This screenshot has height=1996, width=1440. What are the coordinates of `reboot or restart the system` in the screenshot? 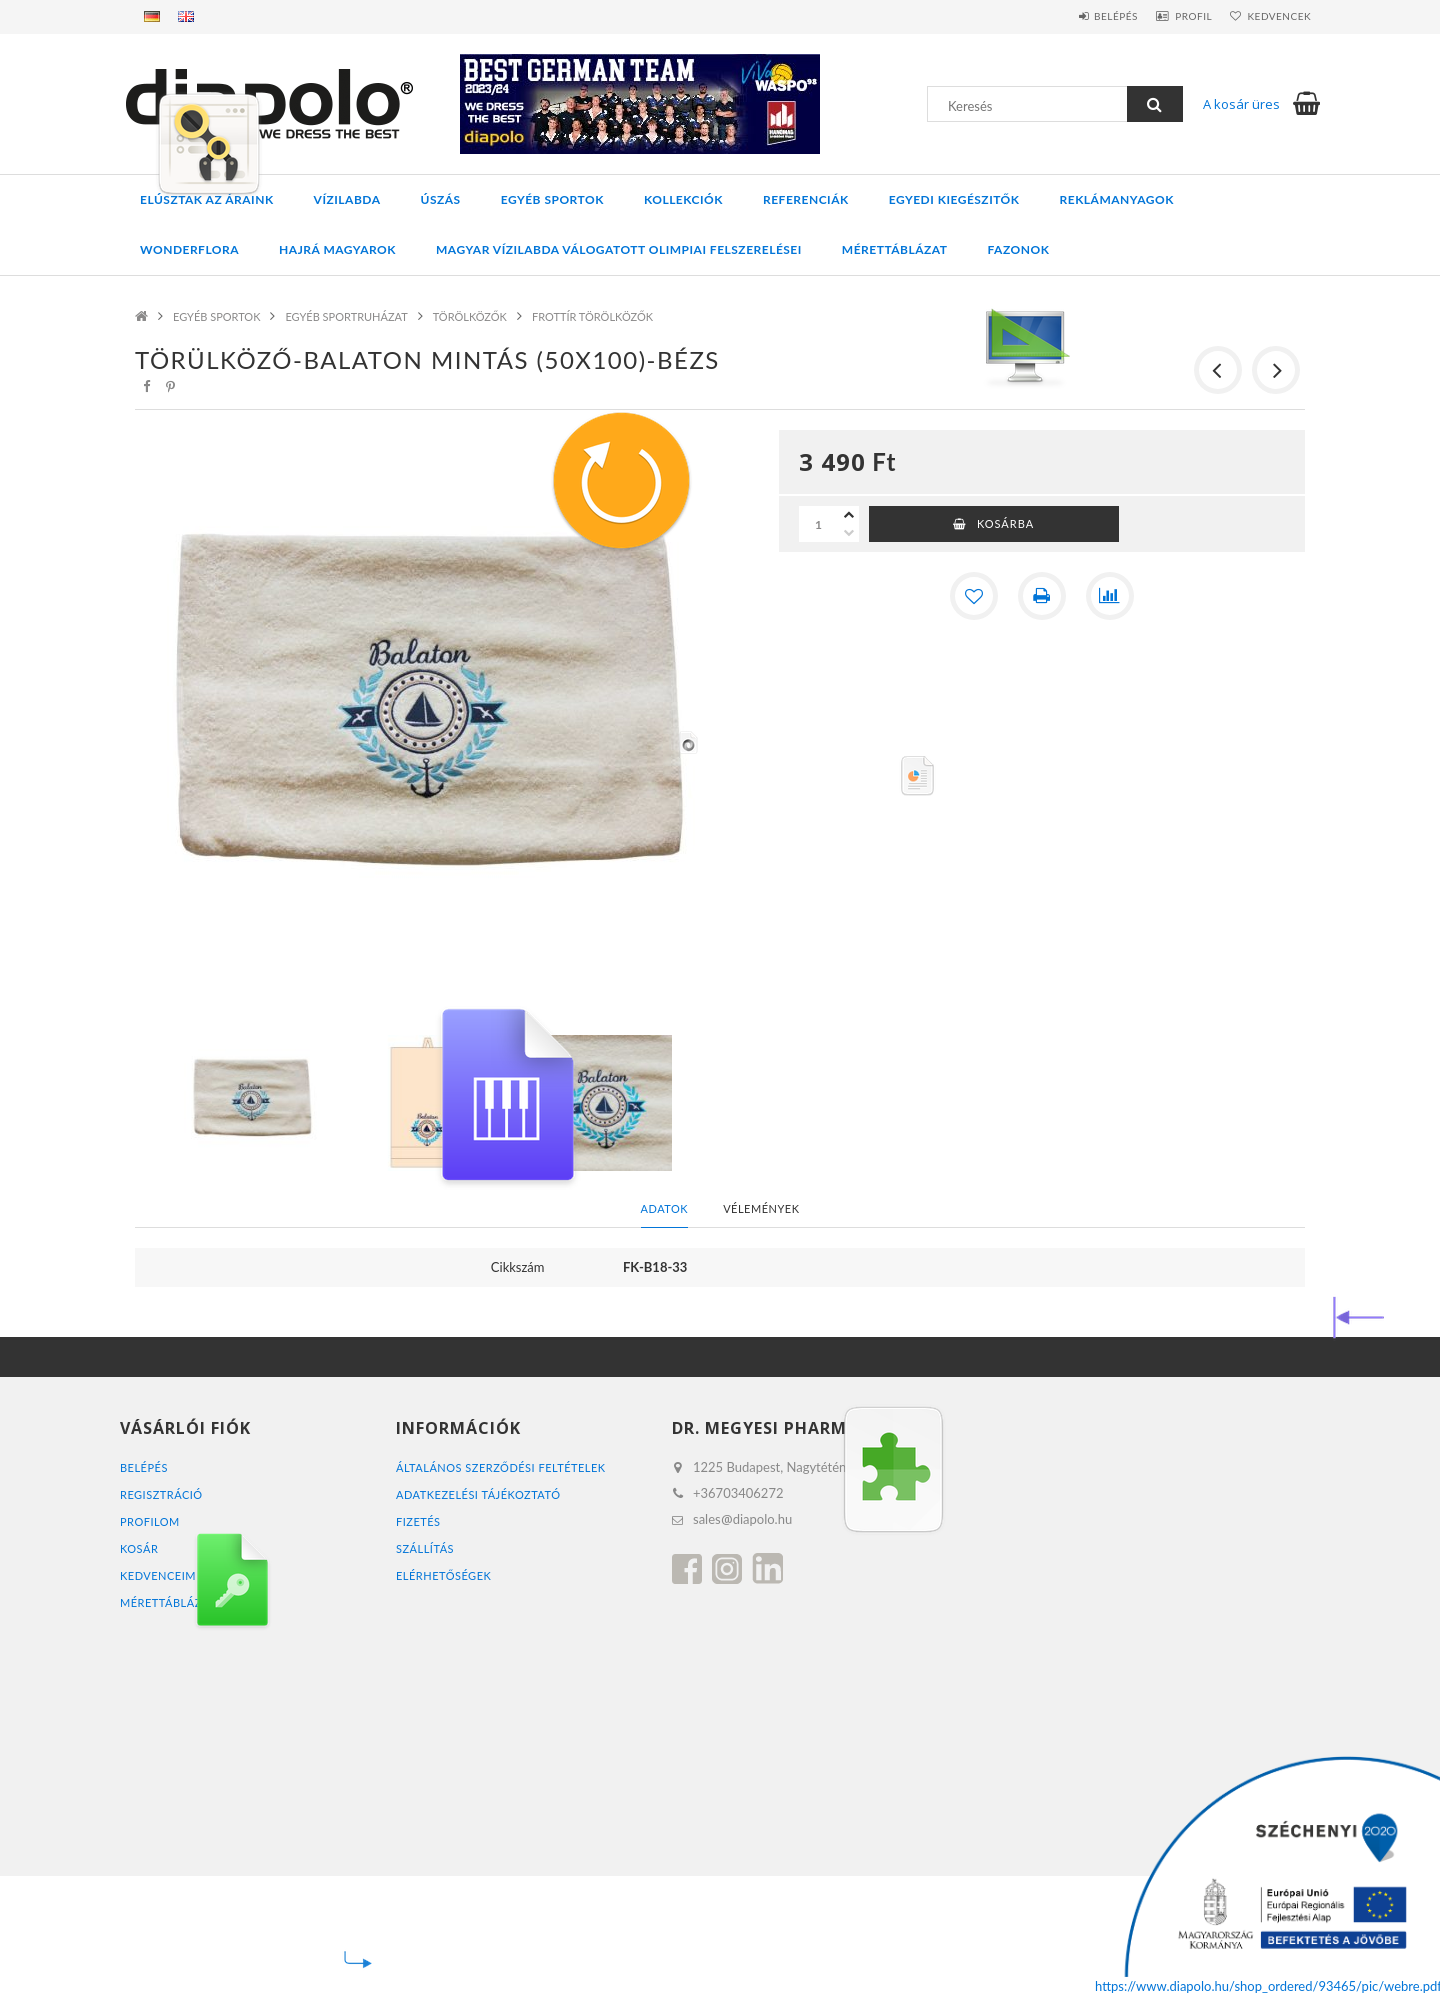 It's located at (621, 480).